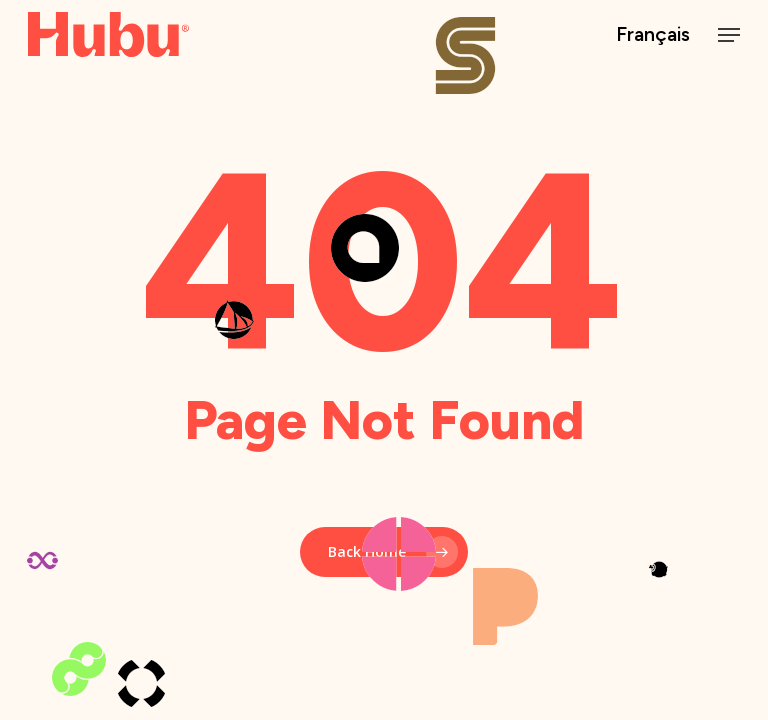 This screenshot has width=768, height=720. What do you see at coordinates (234, 319) in the screenshot?
I see `solus operating system logo` at bounding box center [234, 319].